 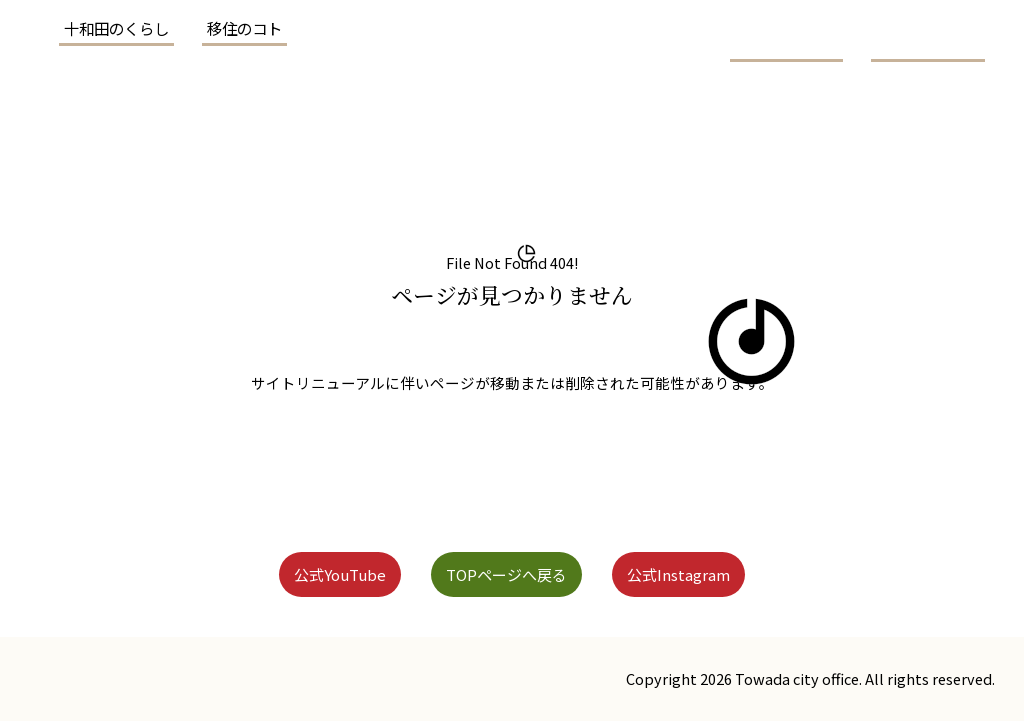 I want to click on view analytics or statistics, so click(x=526, y=253).